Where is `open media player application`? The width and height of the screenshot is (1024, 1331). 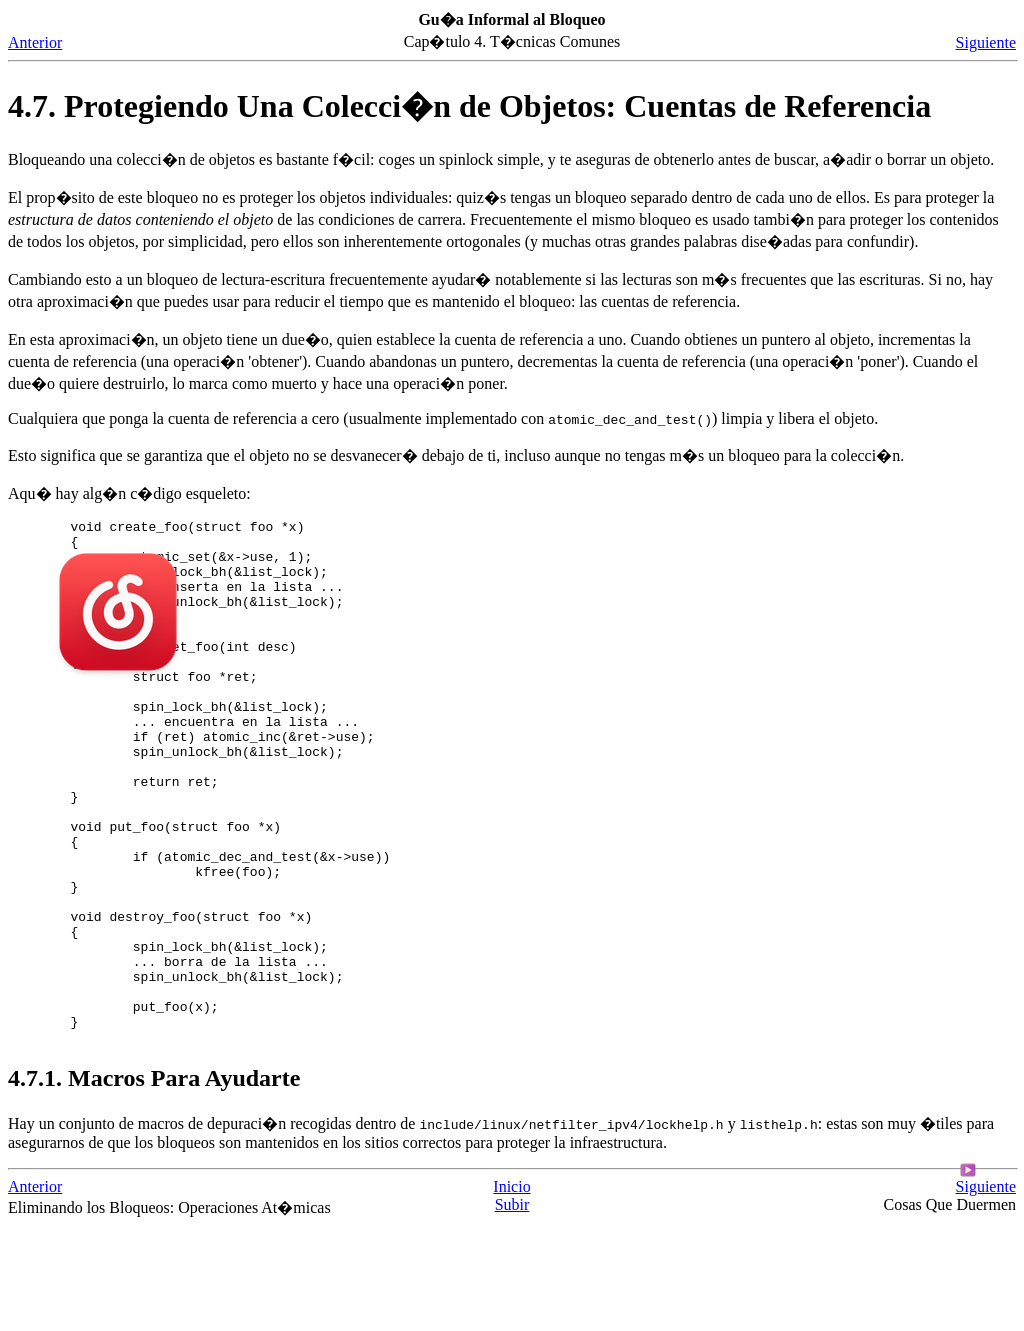 open media player application is located at coordinates (968, 1170).